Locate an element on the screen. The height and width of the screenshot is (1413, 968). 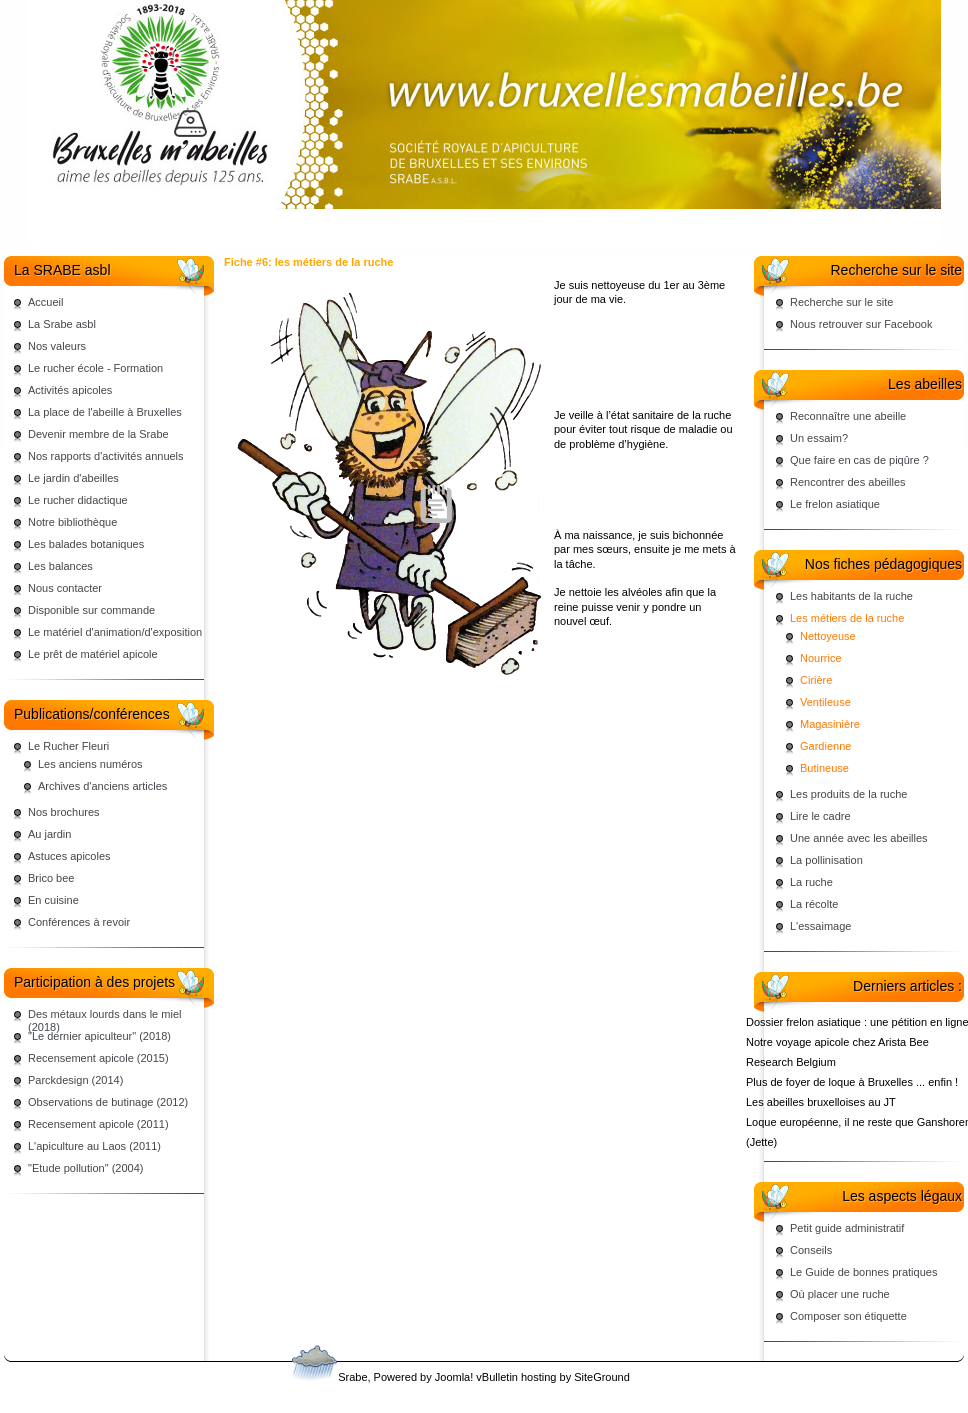
open text editor application is located at coordinates (435, 504).